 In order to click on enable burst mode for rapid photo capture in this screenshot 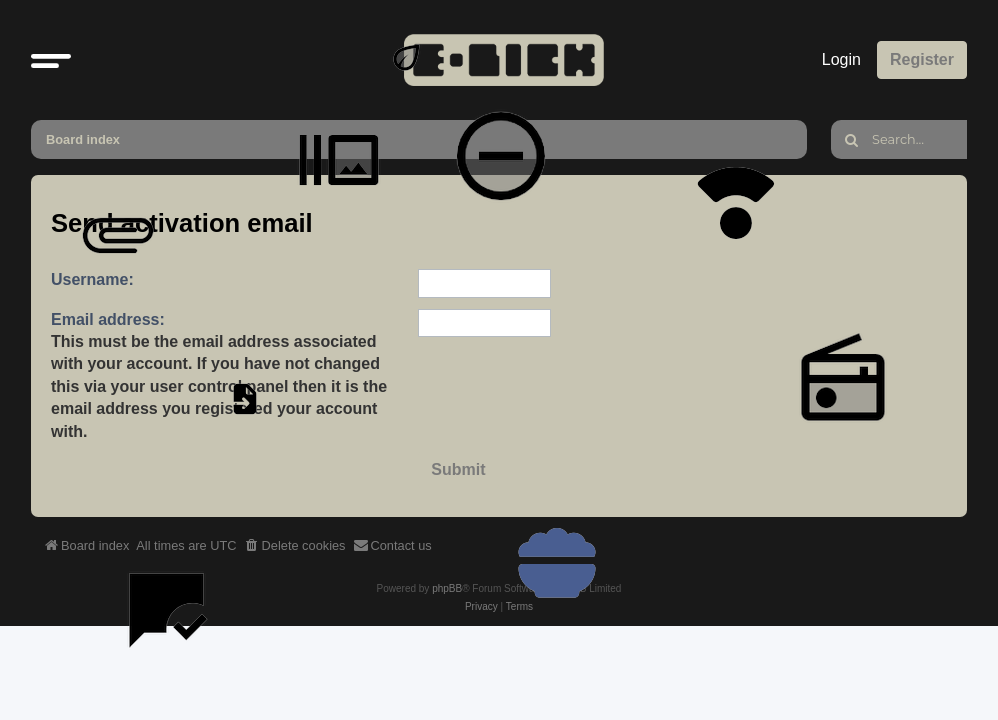, I will do `click(339, 160)`.